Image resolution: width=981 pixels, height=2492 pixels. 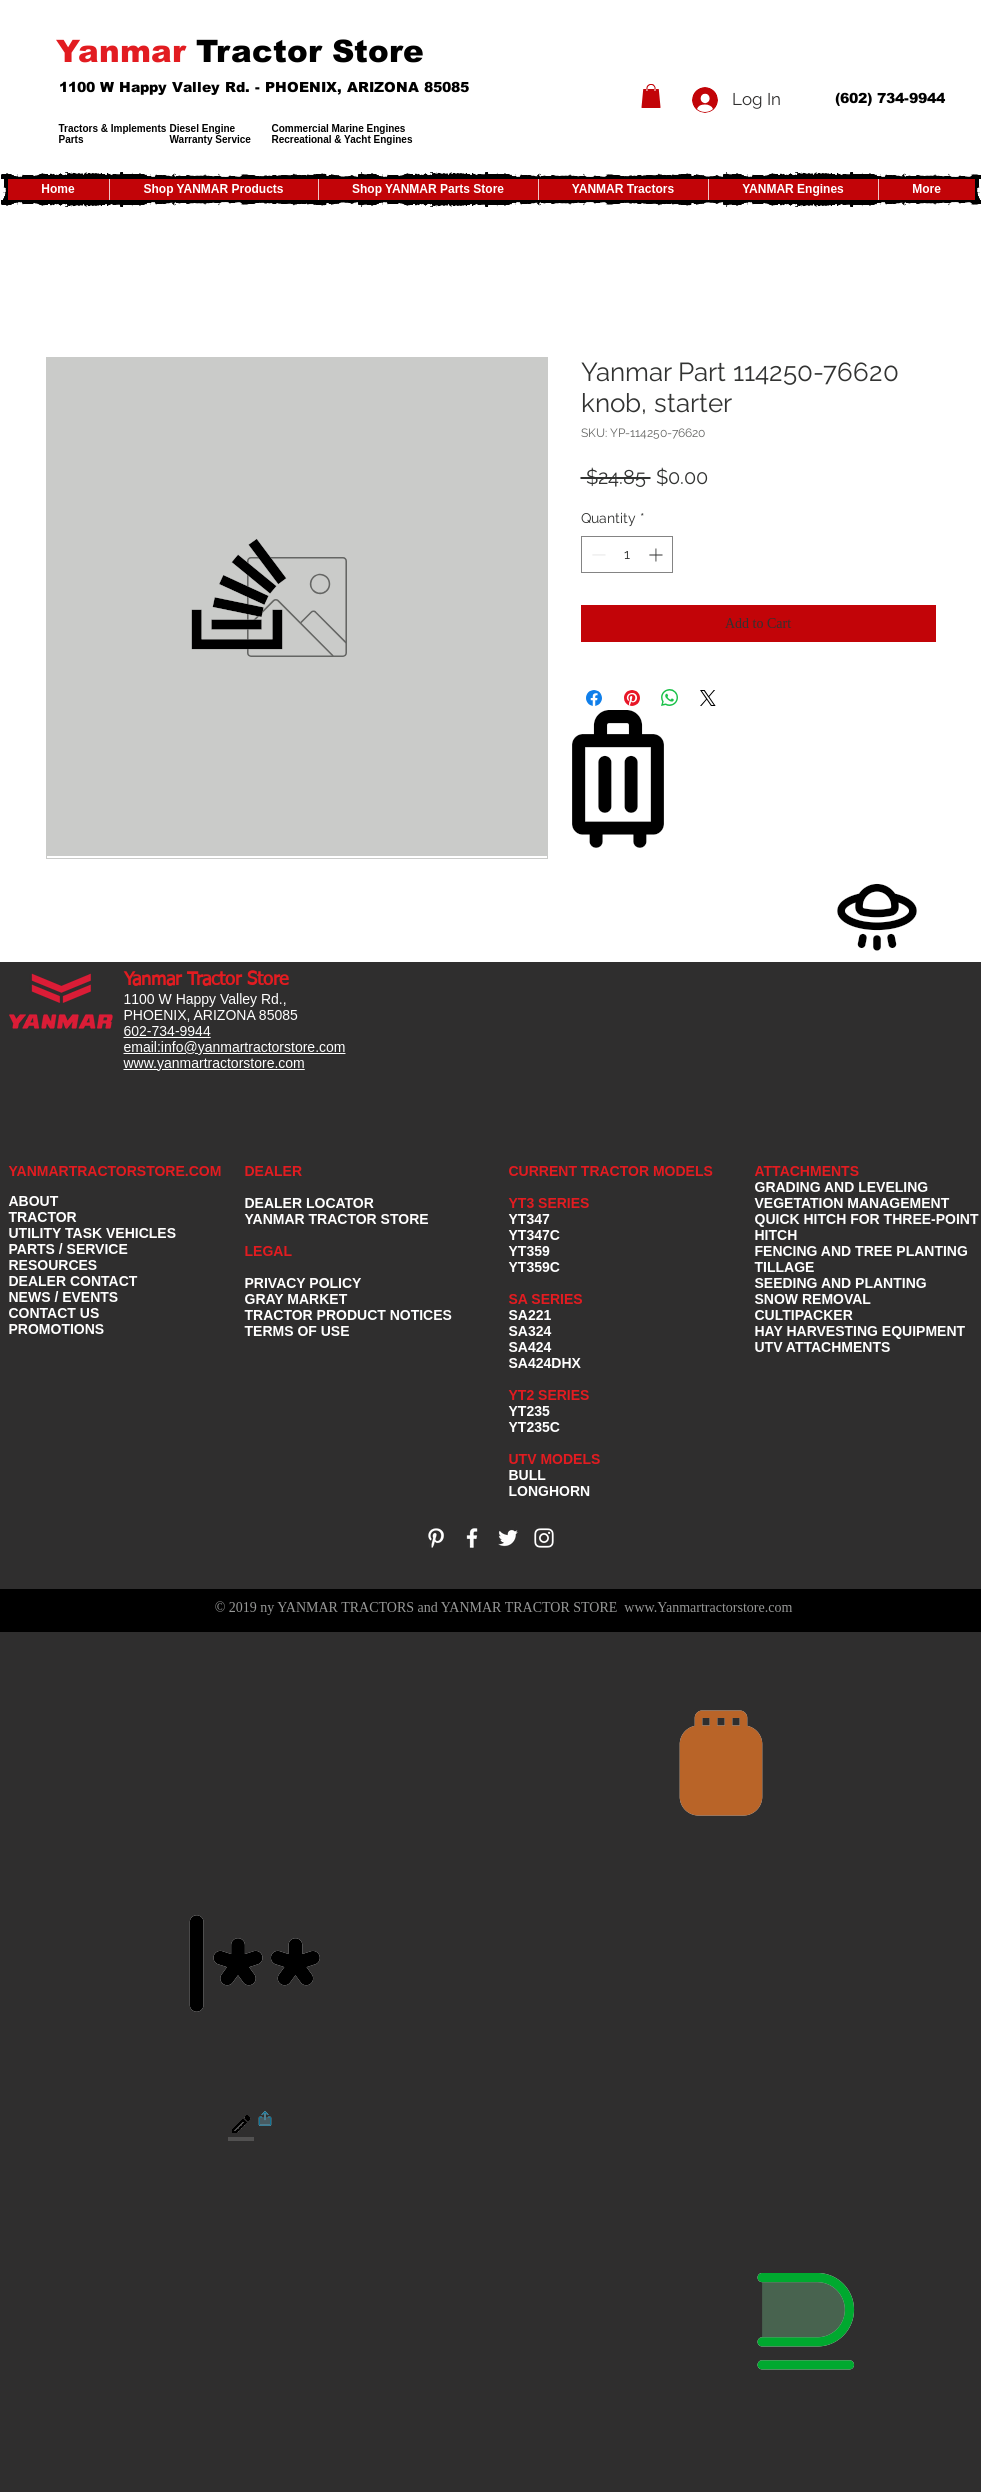 What do you see at coordinates (803, 2323) in the screenshot?
I see `represents a mathematical superset relationship` at bounding box center [803, 2323].